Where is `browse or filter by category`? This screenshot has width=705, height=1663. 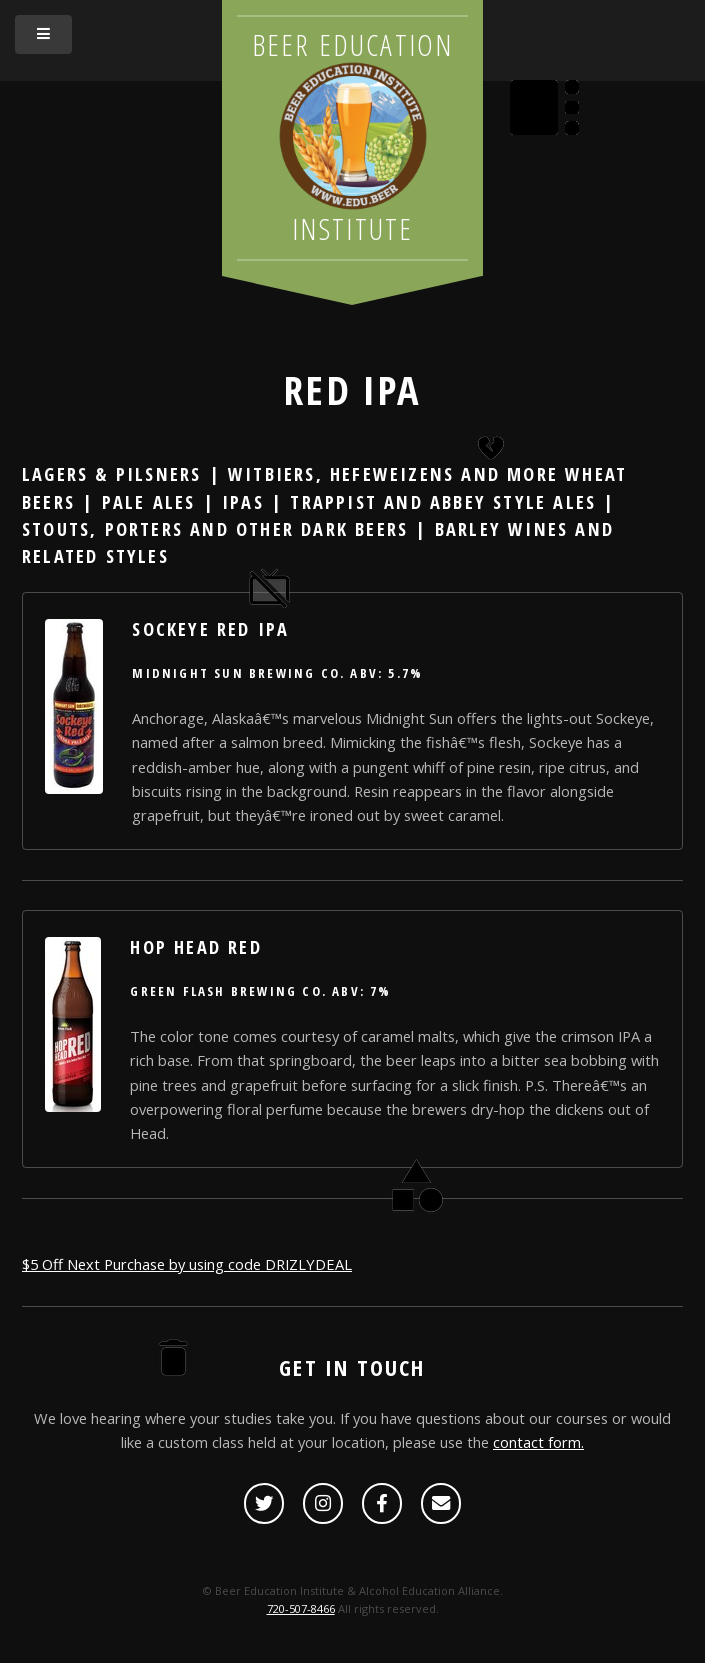
browse or filter by category is located at coordinates (416, 1185).